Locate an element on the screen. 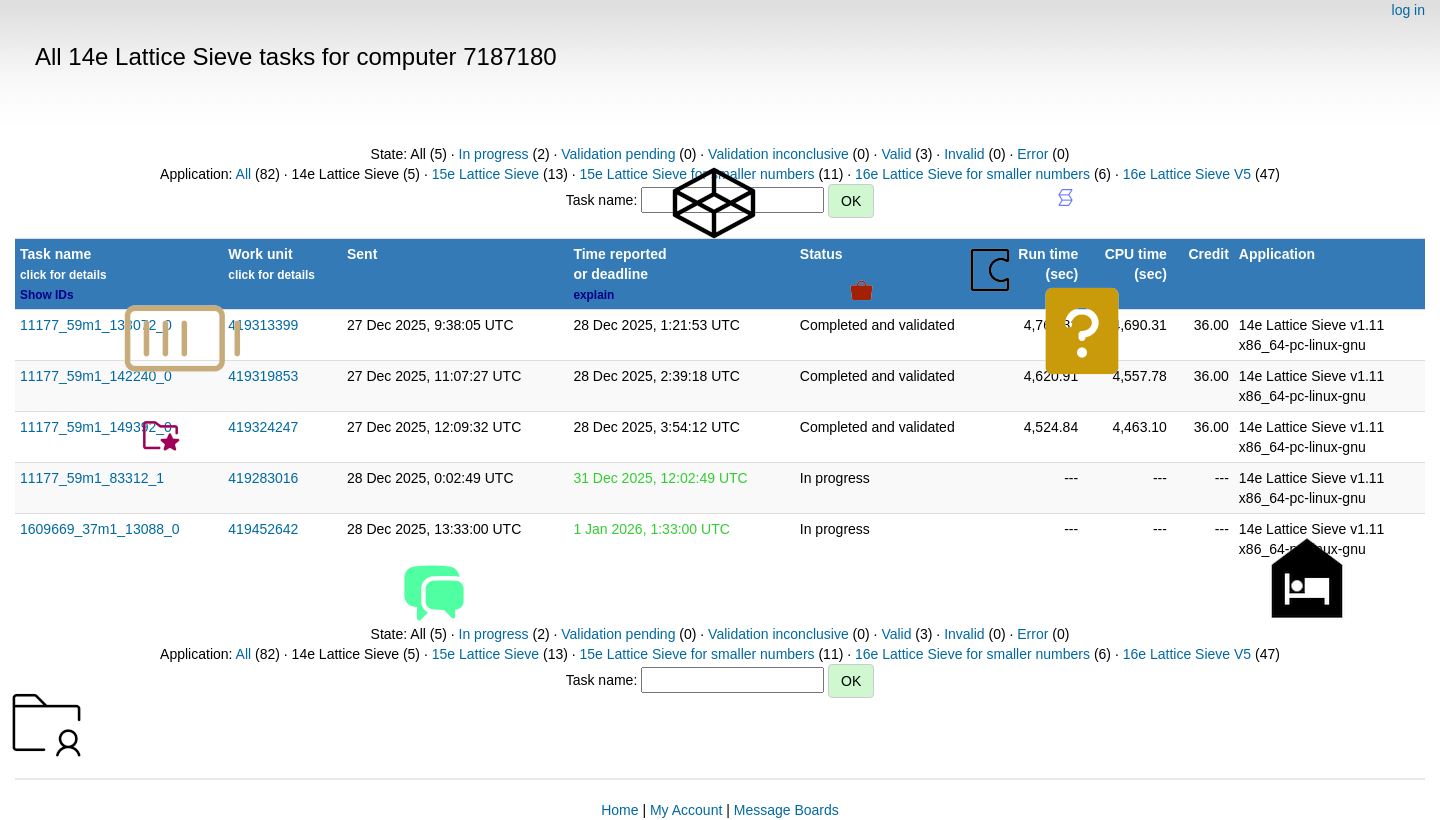 The height and width of the screenshot is (820, 1440). access help or FAQ section is located at coordinates (1082, 331).